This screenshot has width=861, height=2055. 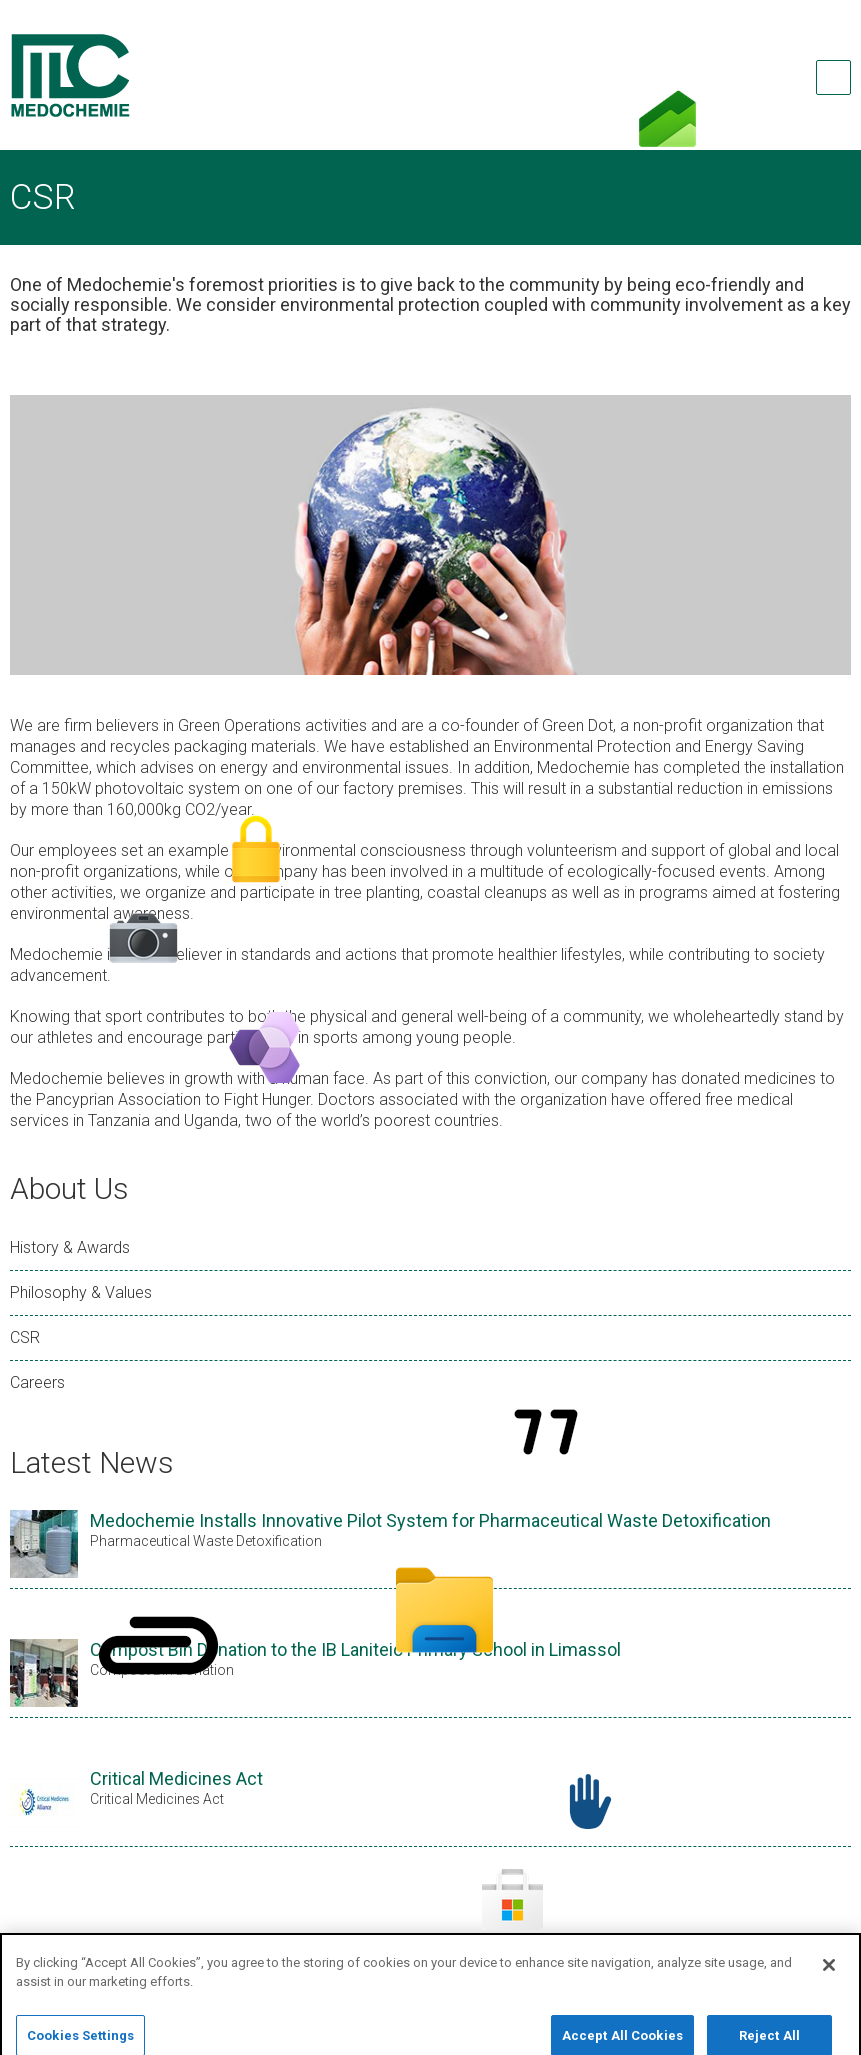 What do you see at coordinates (264, 1047) in the screenshot?
I see `open the microsoft store app` at bounding box center [264, 1047].